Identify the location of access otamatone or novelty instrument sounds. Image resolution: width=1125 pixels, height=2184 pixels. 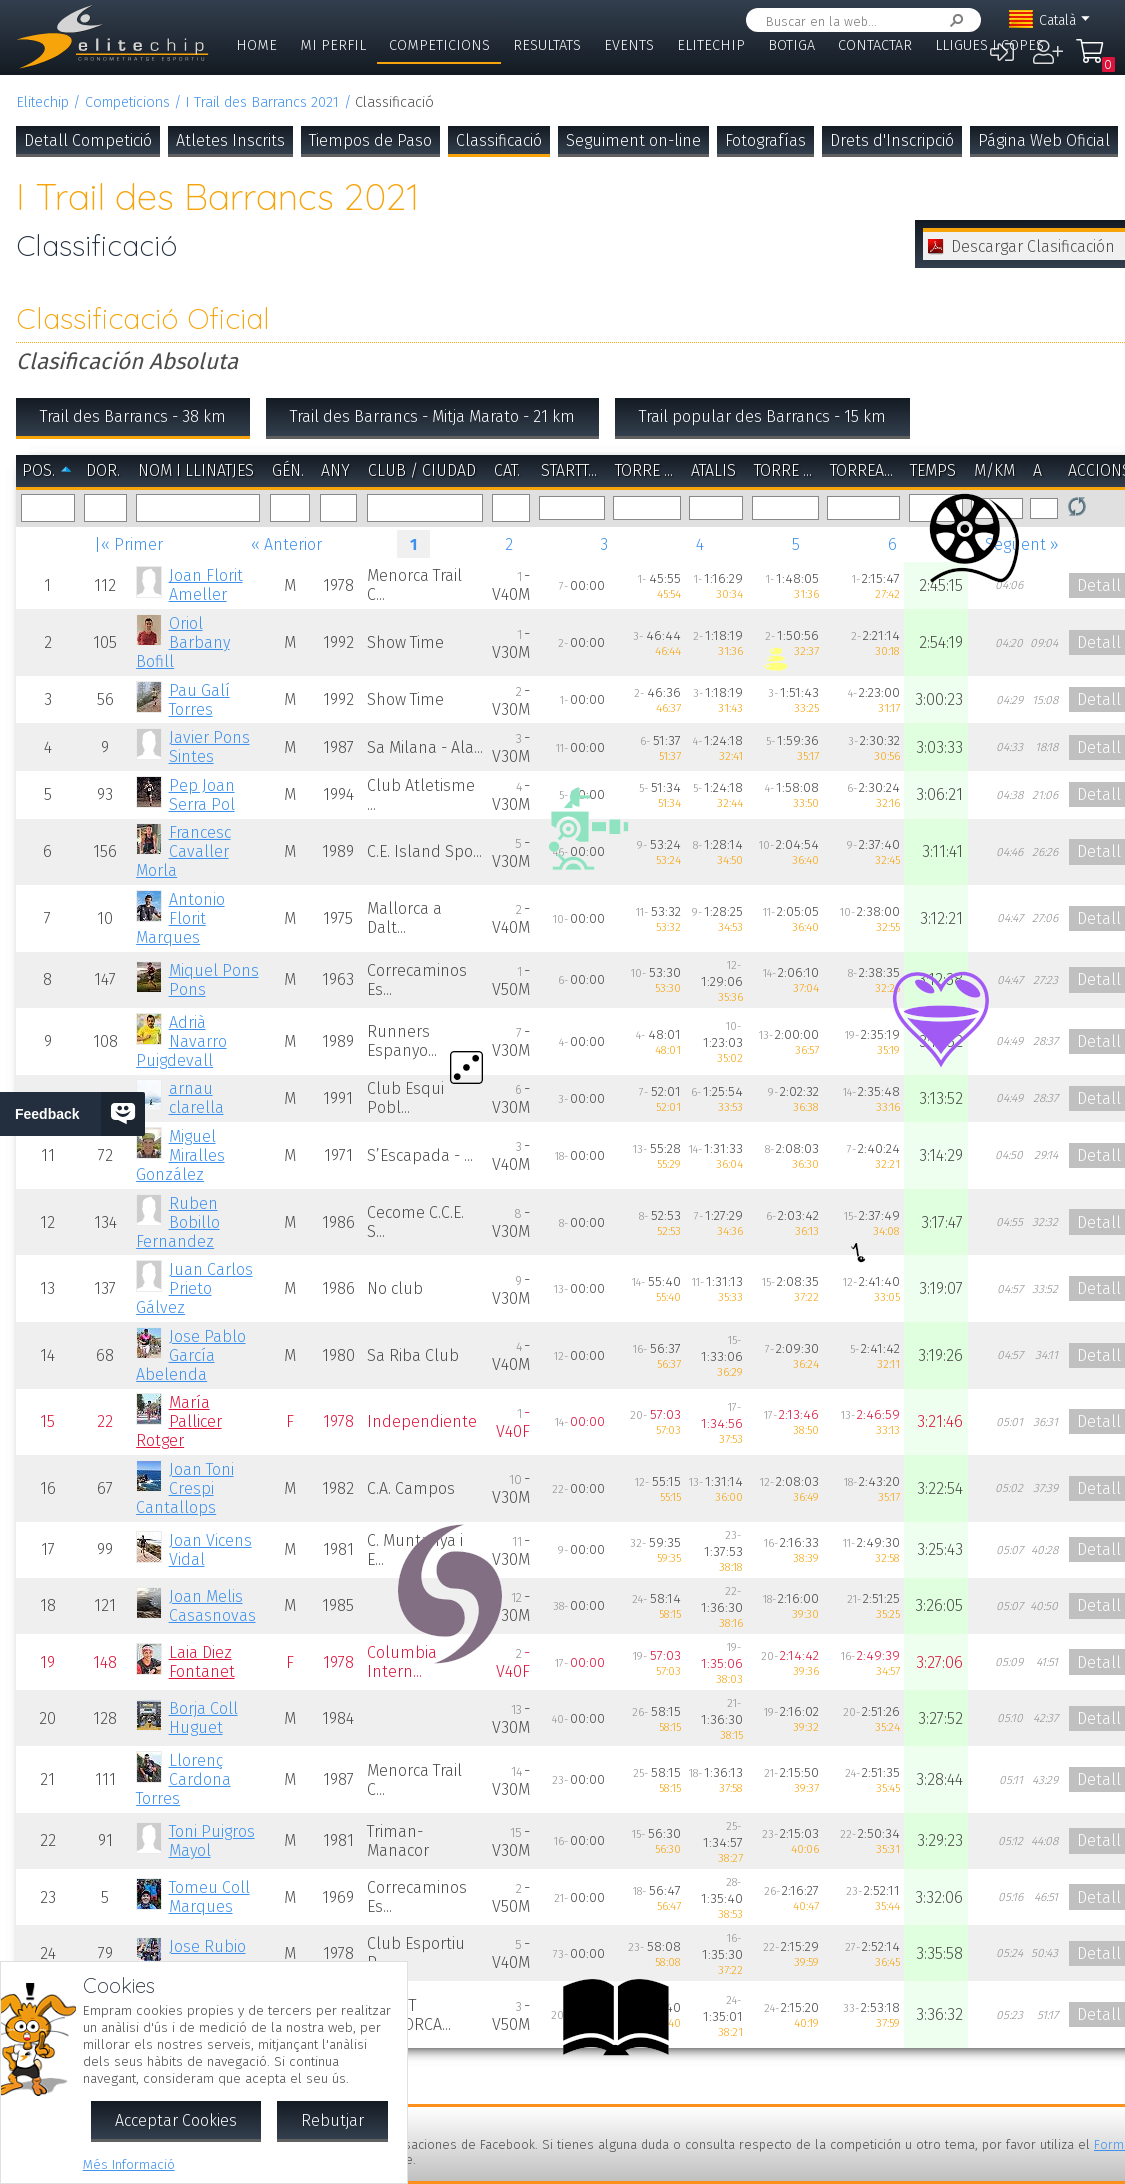
(858, 1252).